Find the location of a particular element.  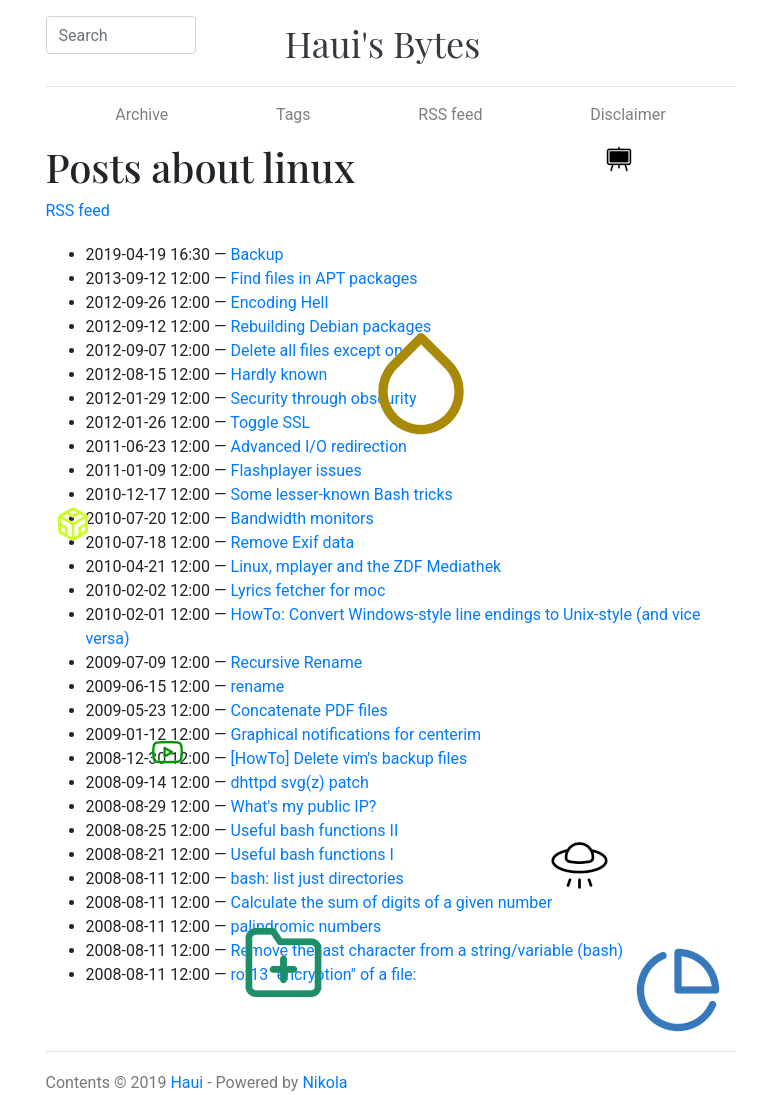

access sci-fi or space-themed content is located at coordinates (579, 864).